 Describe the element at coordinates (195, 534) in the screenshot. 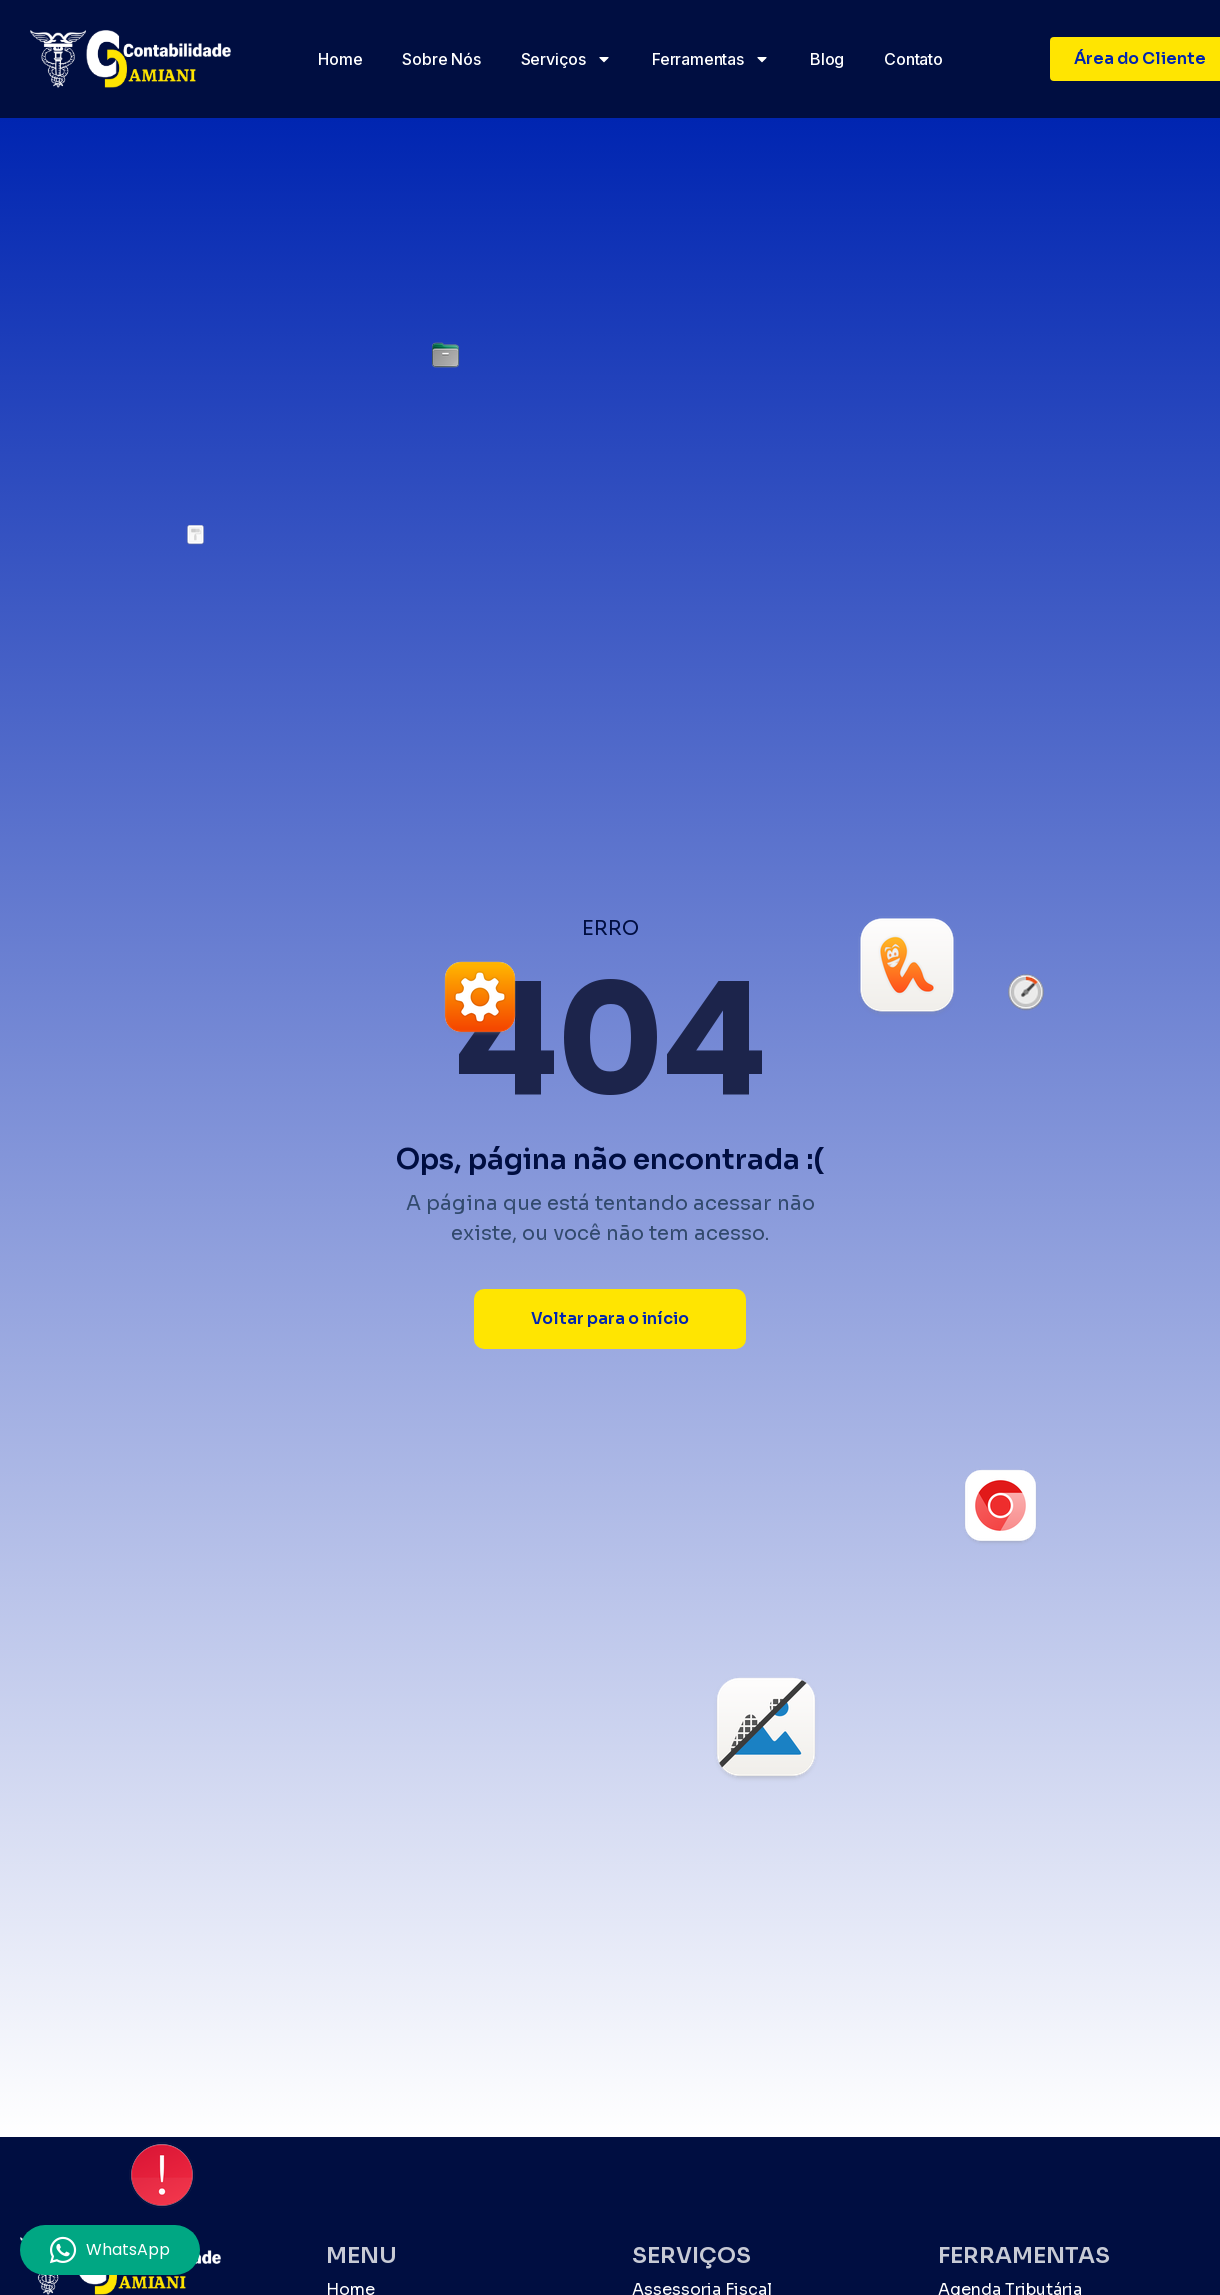

I see `a theme or appearance customization file` at that location.